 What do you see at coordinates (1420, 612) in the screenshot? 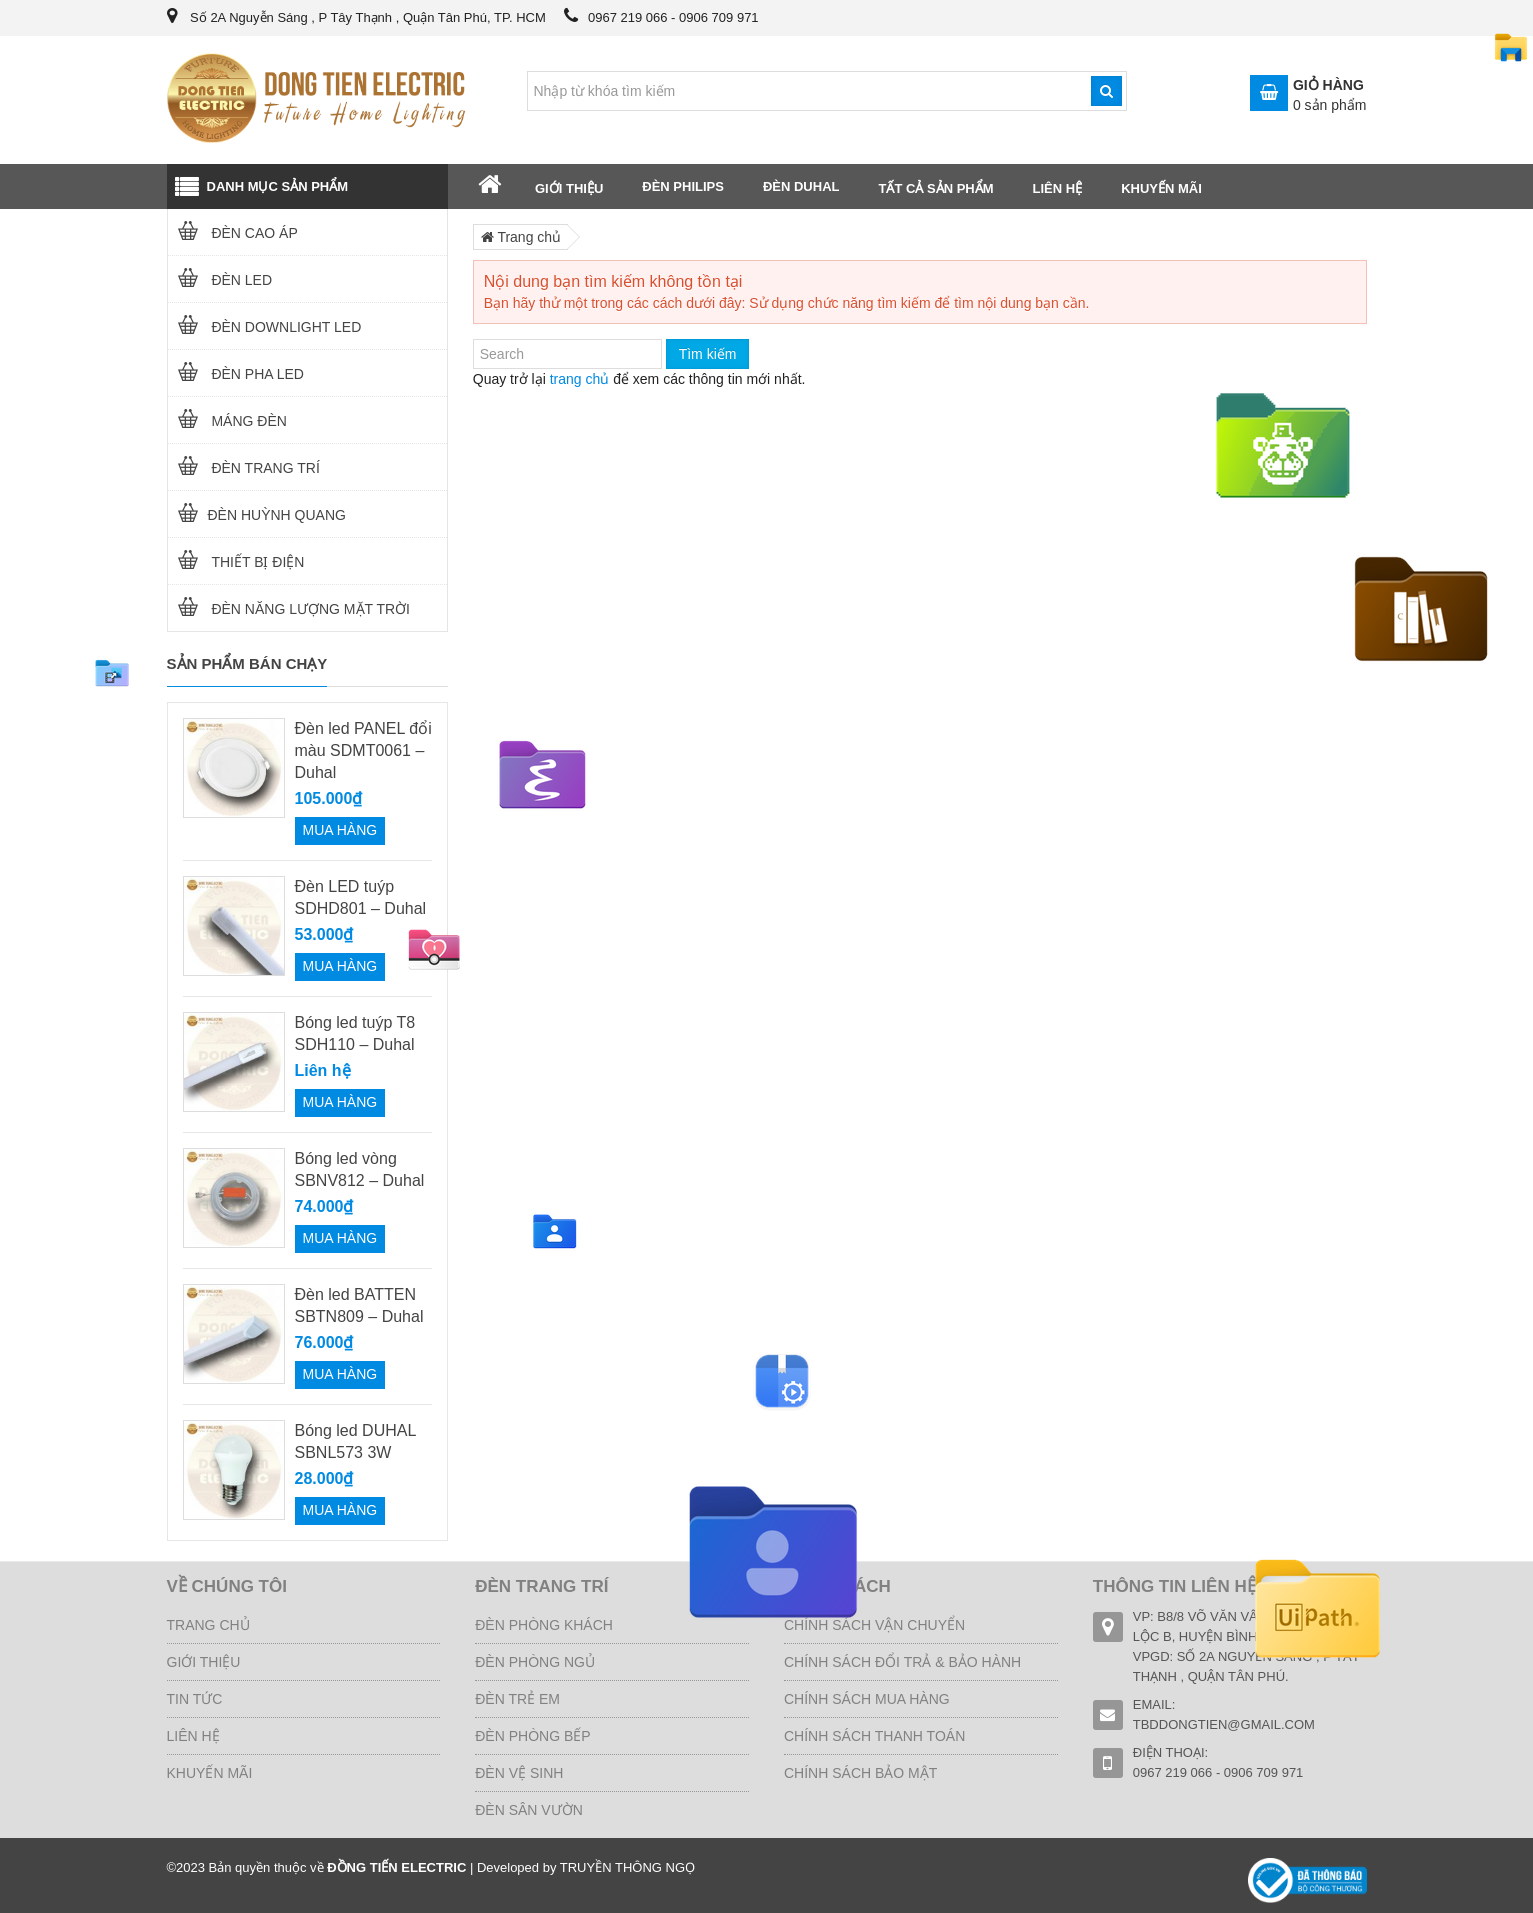
I see `open your calibre ebook library folder` at bounding box center [1420, 612].